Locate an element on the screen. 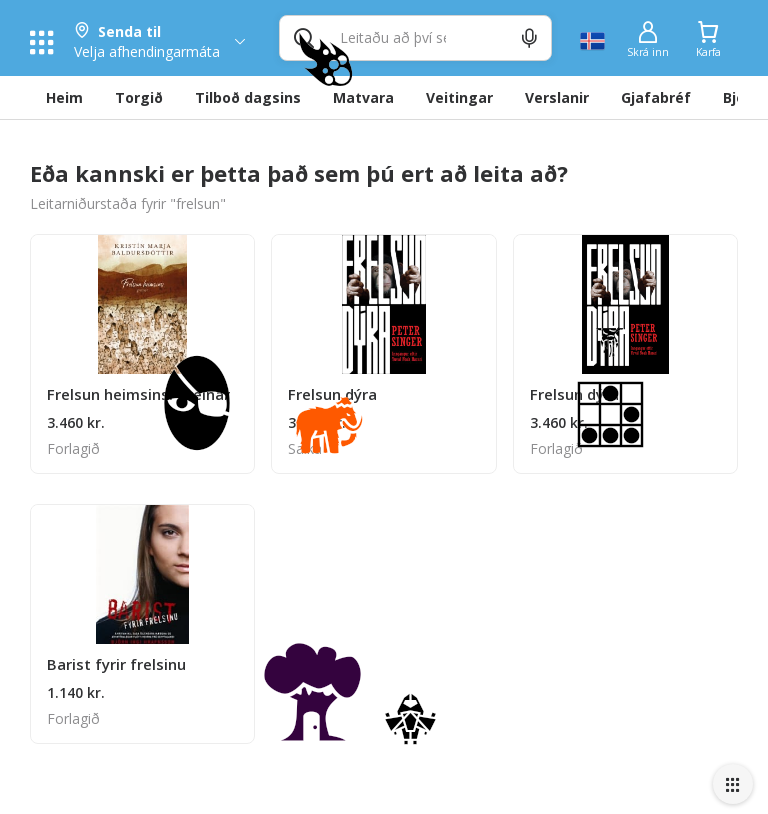  activate fire or burn effect in game is located at coordinates (324, 58).